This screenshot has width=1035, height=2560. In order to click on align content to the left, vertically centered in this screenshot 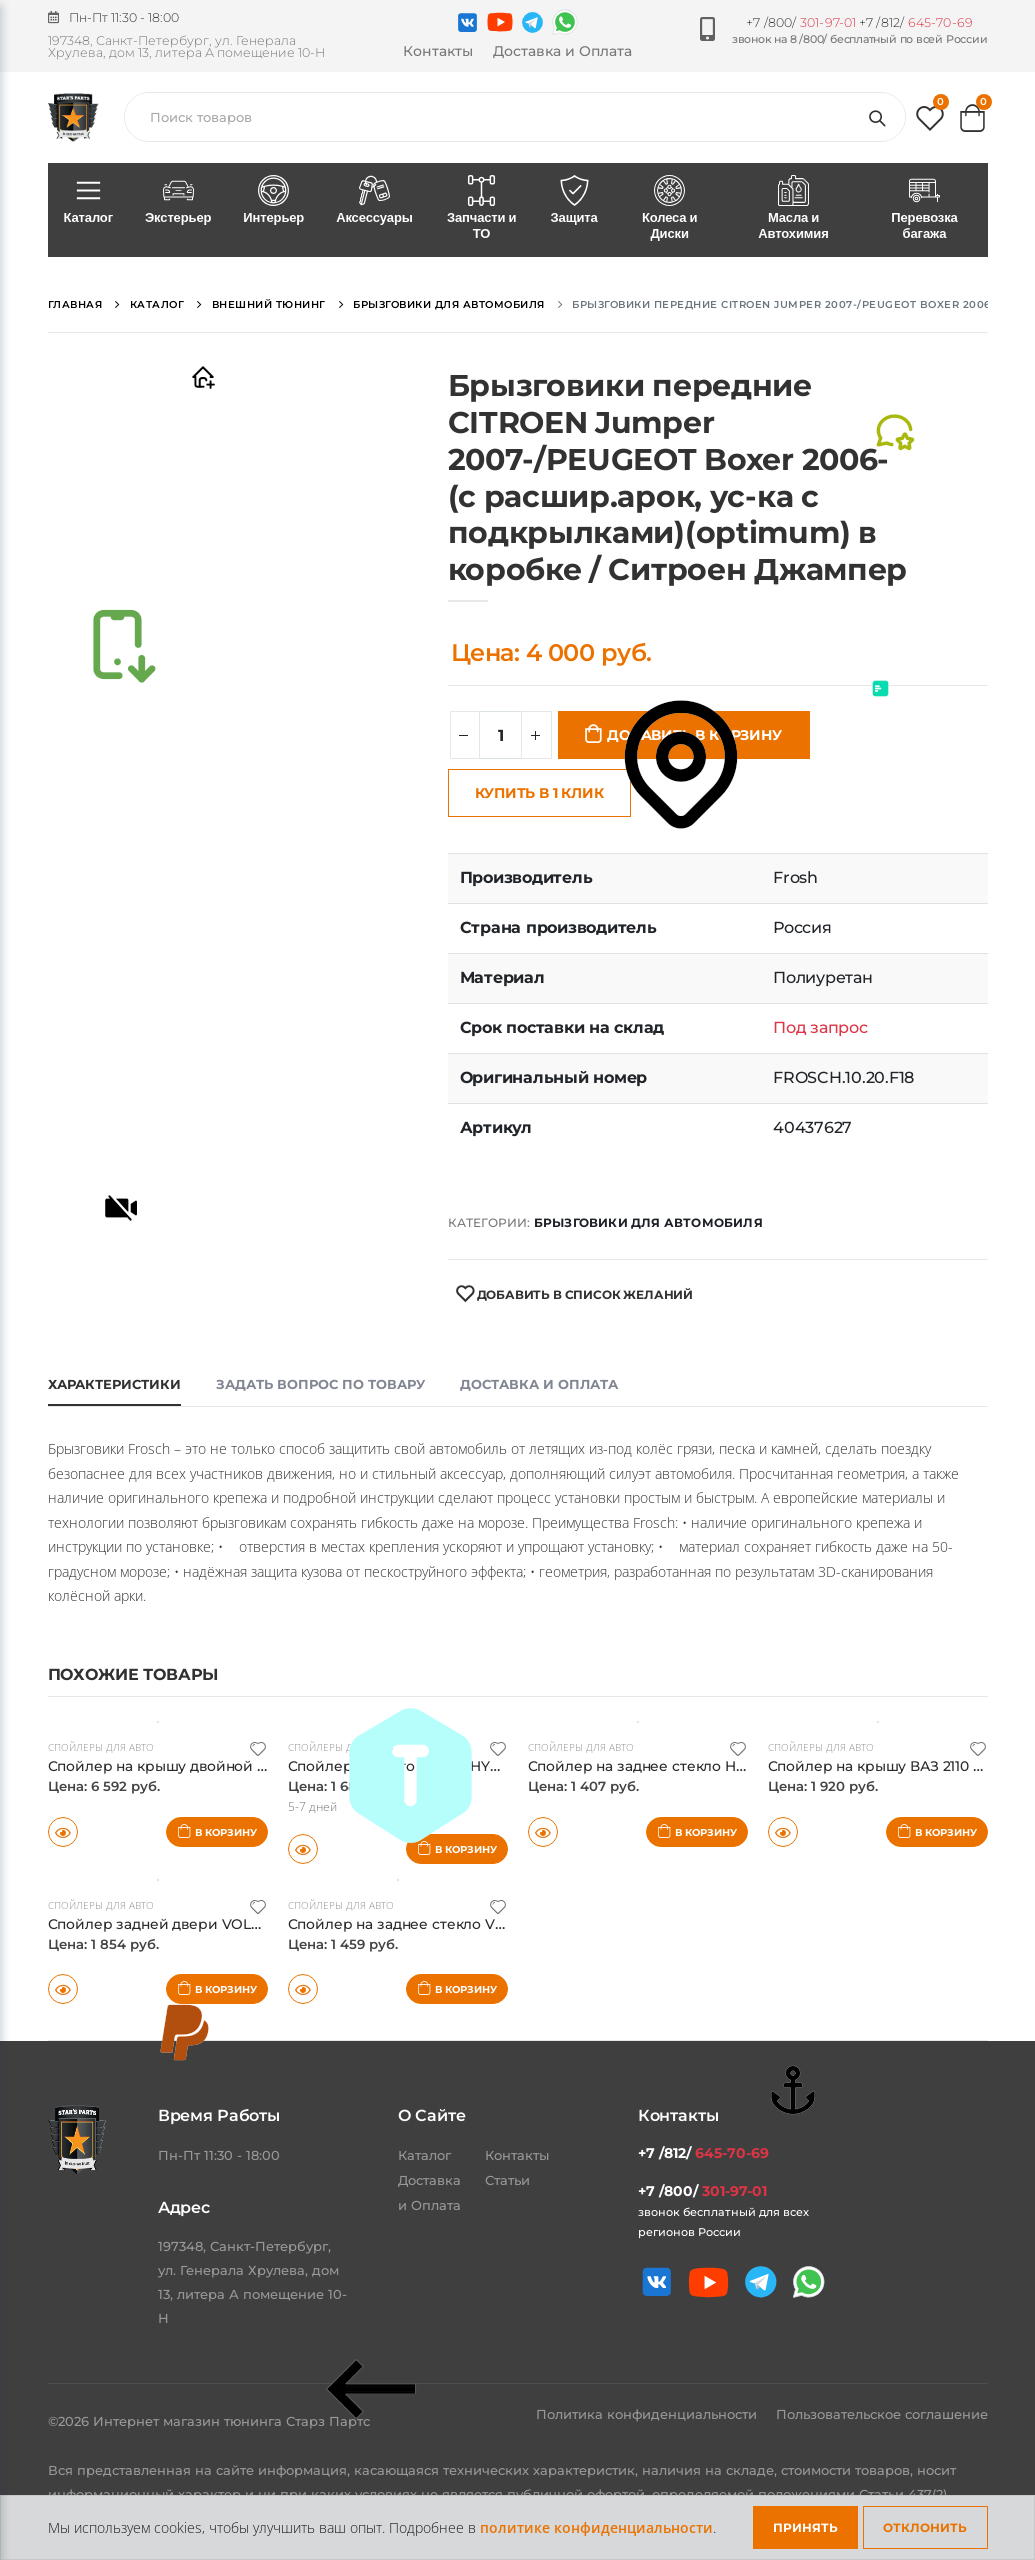, I will do `click(880, 688)`.